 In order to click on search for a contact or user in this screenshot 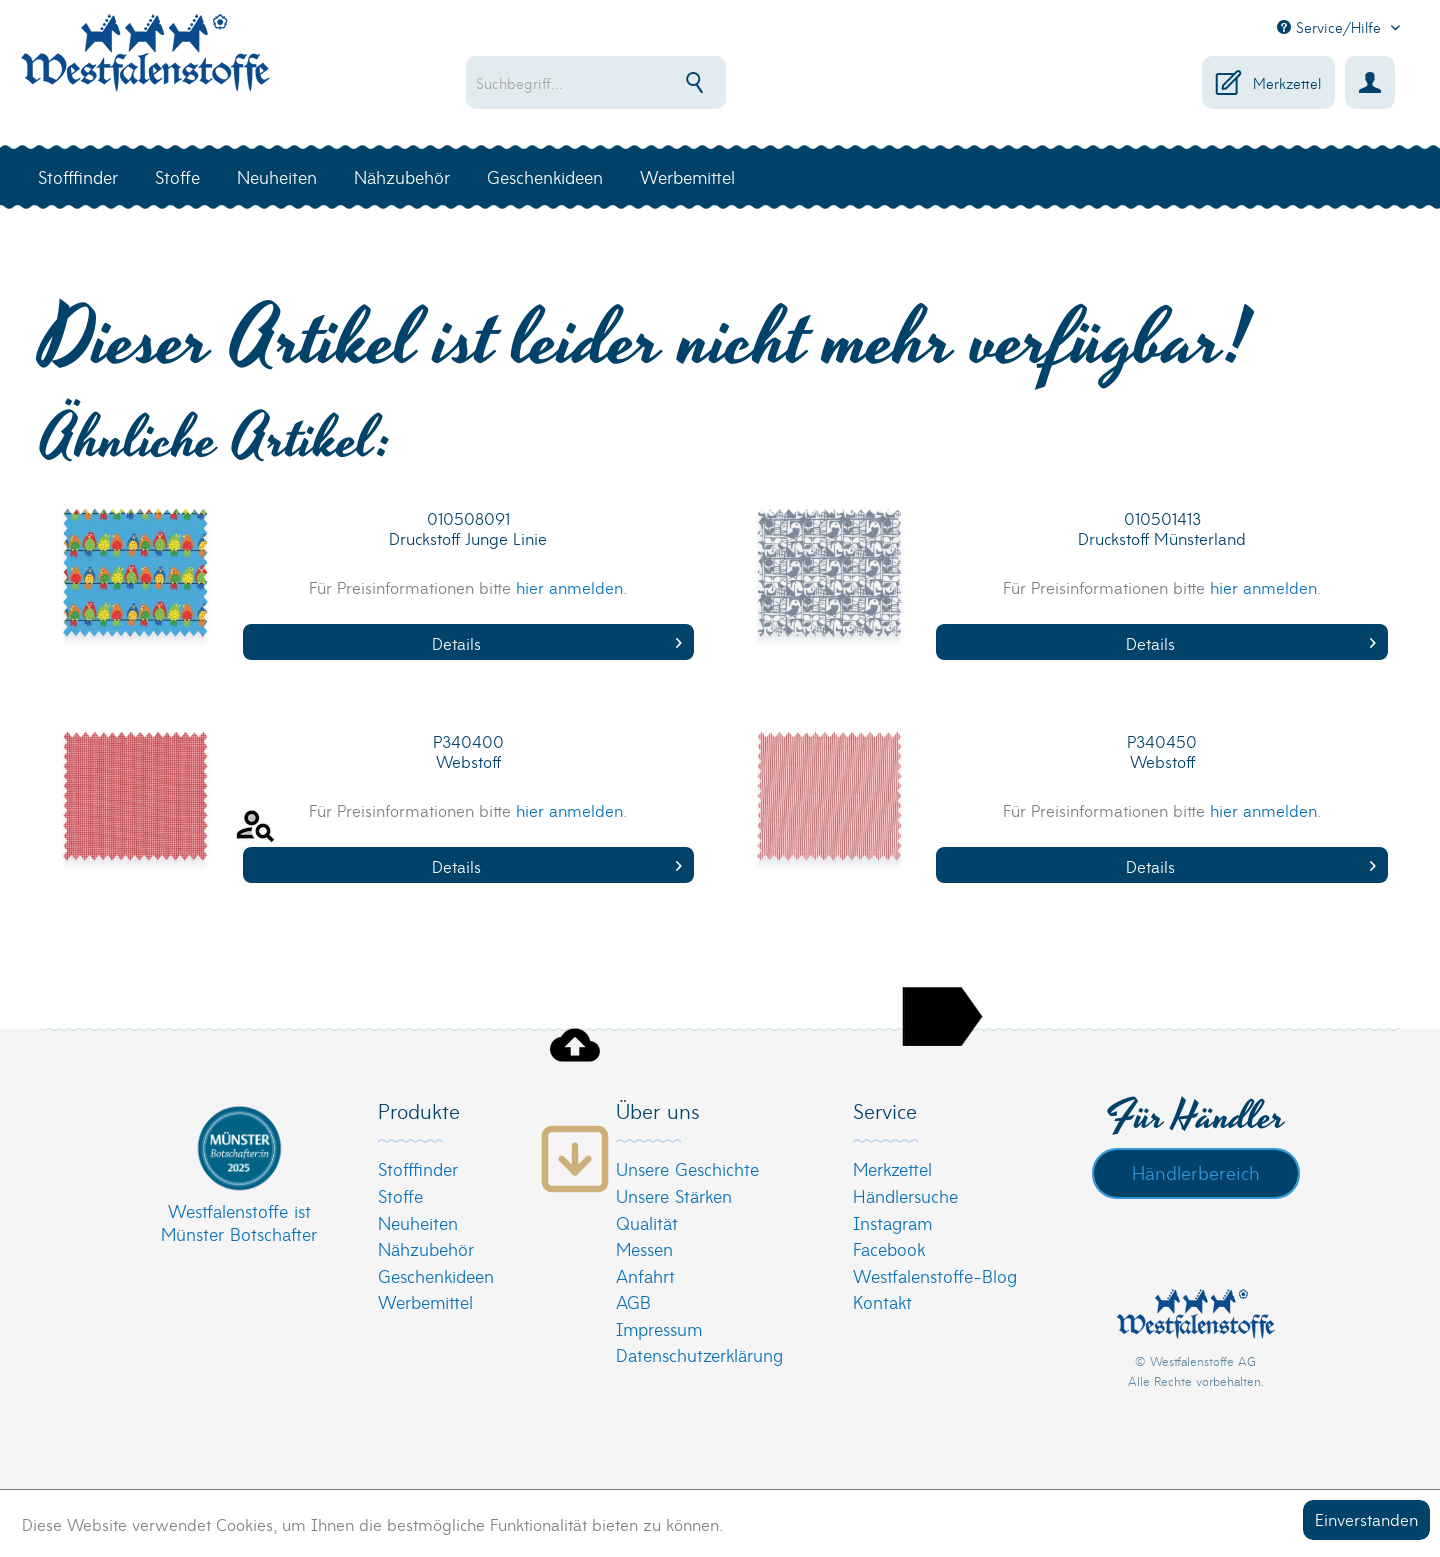, I will do `click(255, 823)`.